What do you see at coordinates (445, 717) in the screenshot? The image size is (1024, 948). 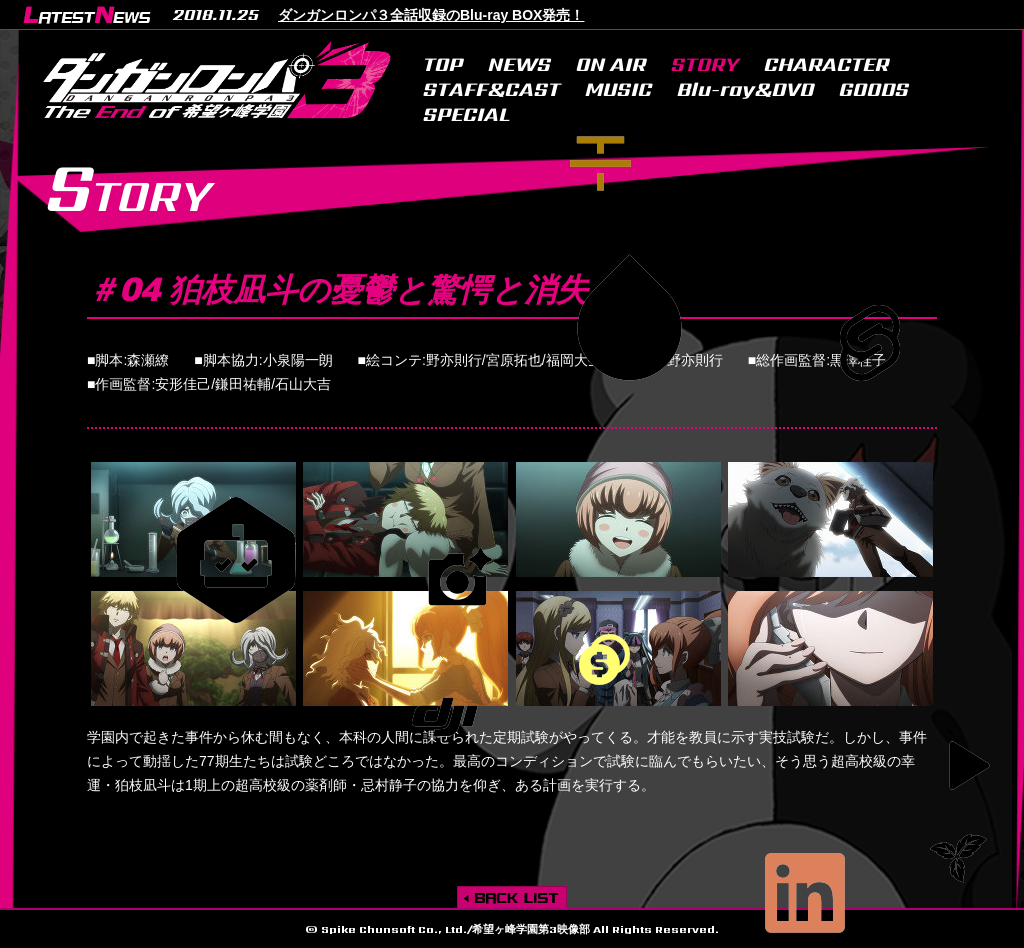 I see `DJI brand logo` at bounding box center [445, 717].